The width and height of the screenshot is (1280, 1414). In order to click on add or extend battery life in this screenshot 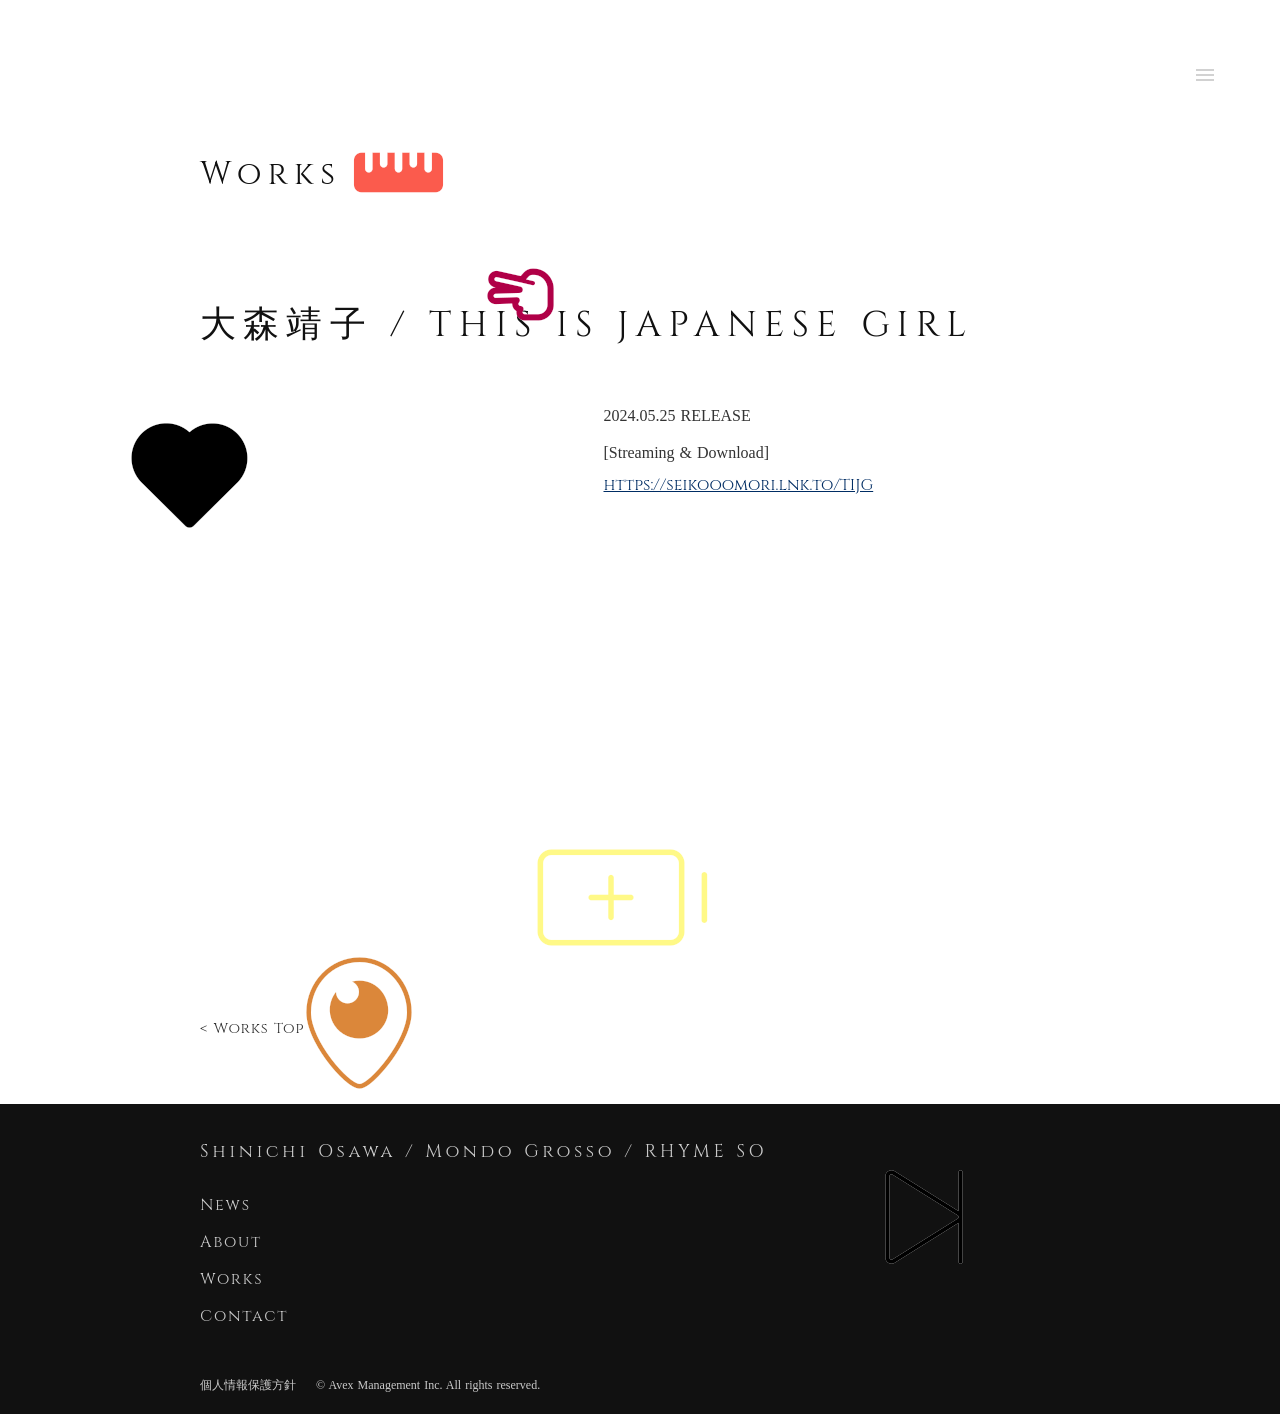, I will do `click(619, 897)`.